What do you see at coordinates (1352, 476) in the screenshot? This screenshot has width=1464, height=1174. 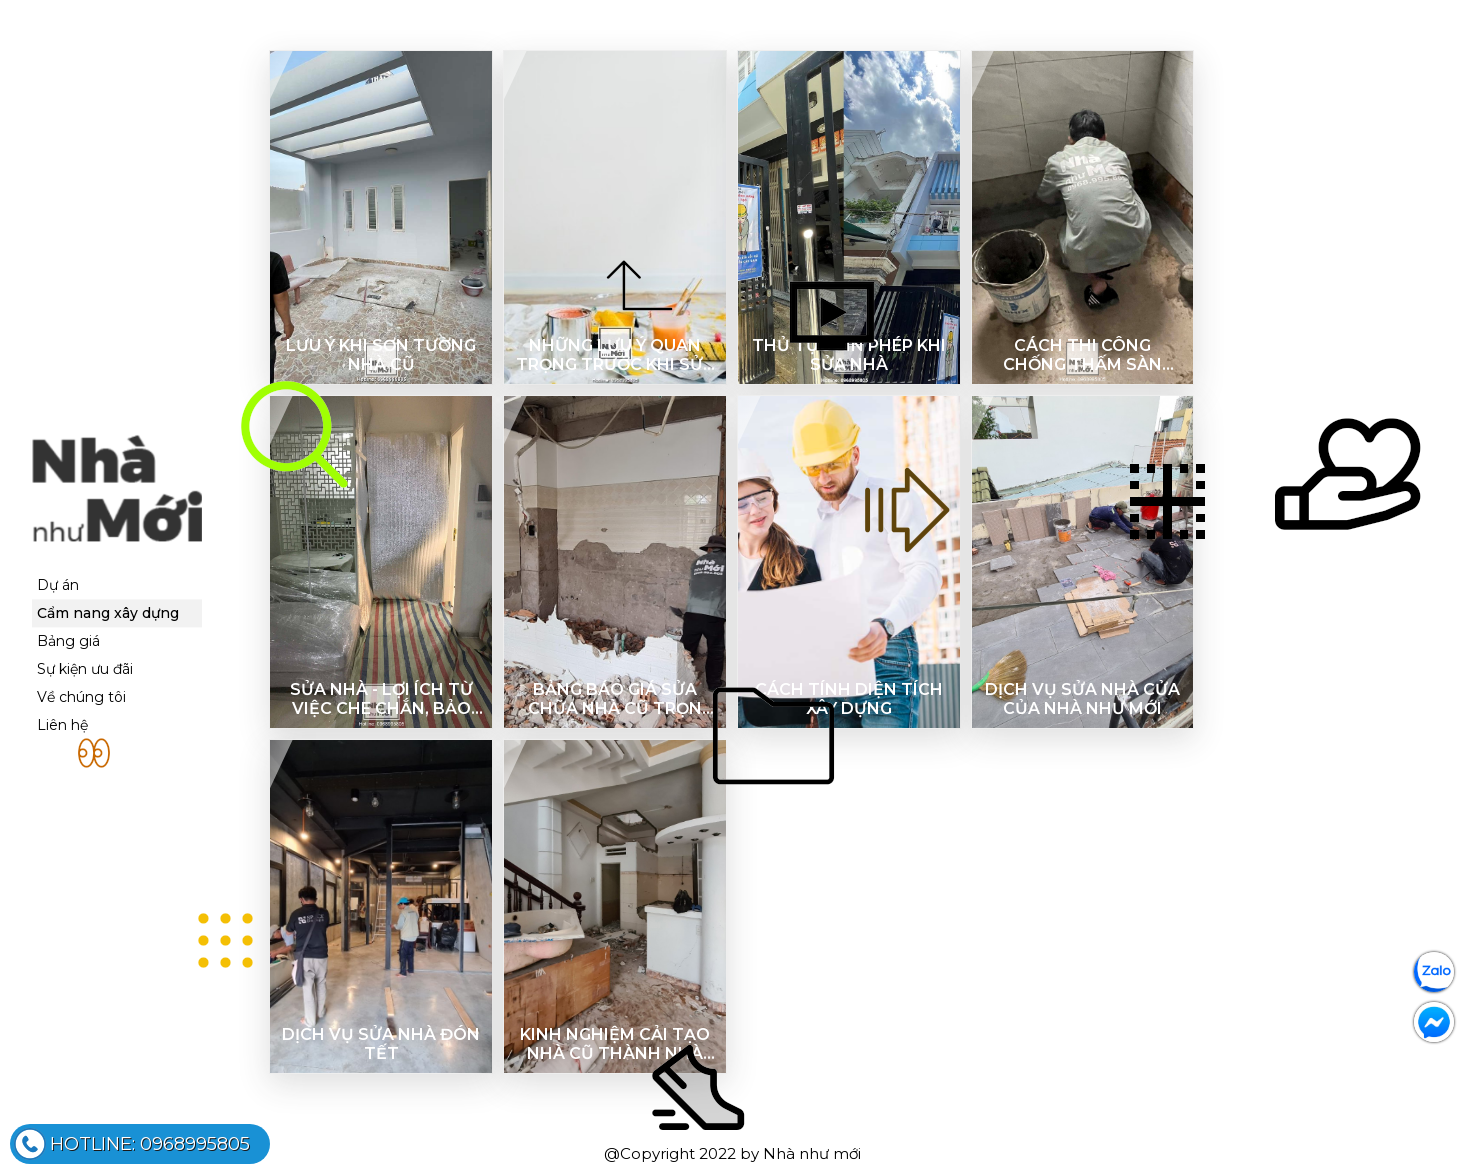 I see `donate or give to charity` at bounding box center [1352, 476].